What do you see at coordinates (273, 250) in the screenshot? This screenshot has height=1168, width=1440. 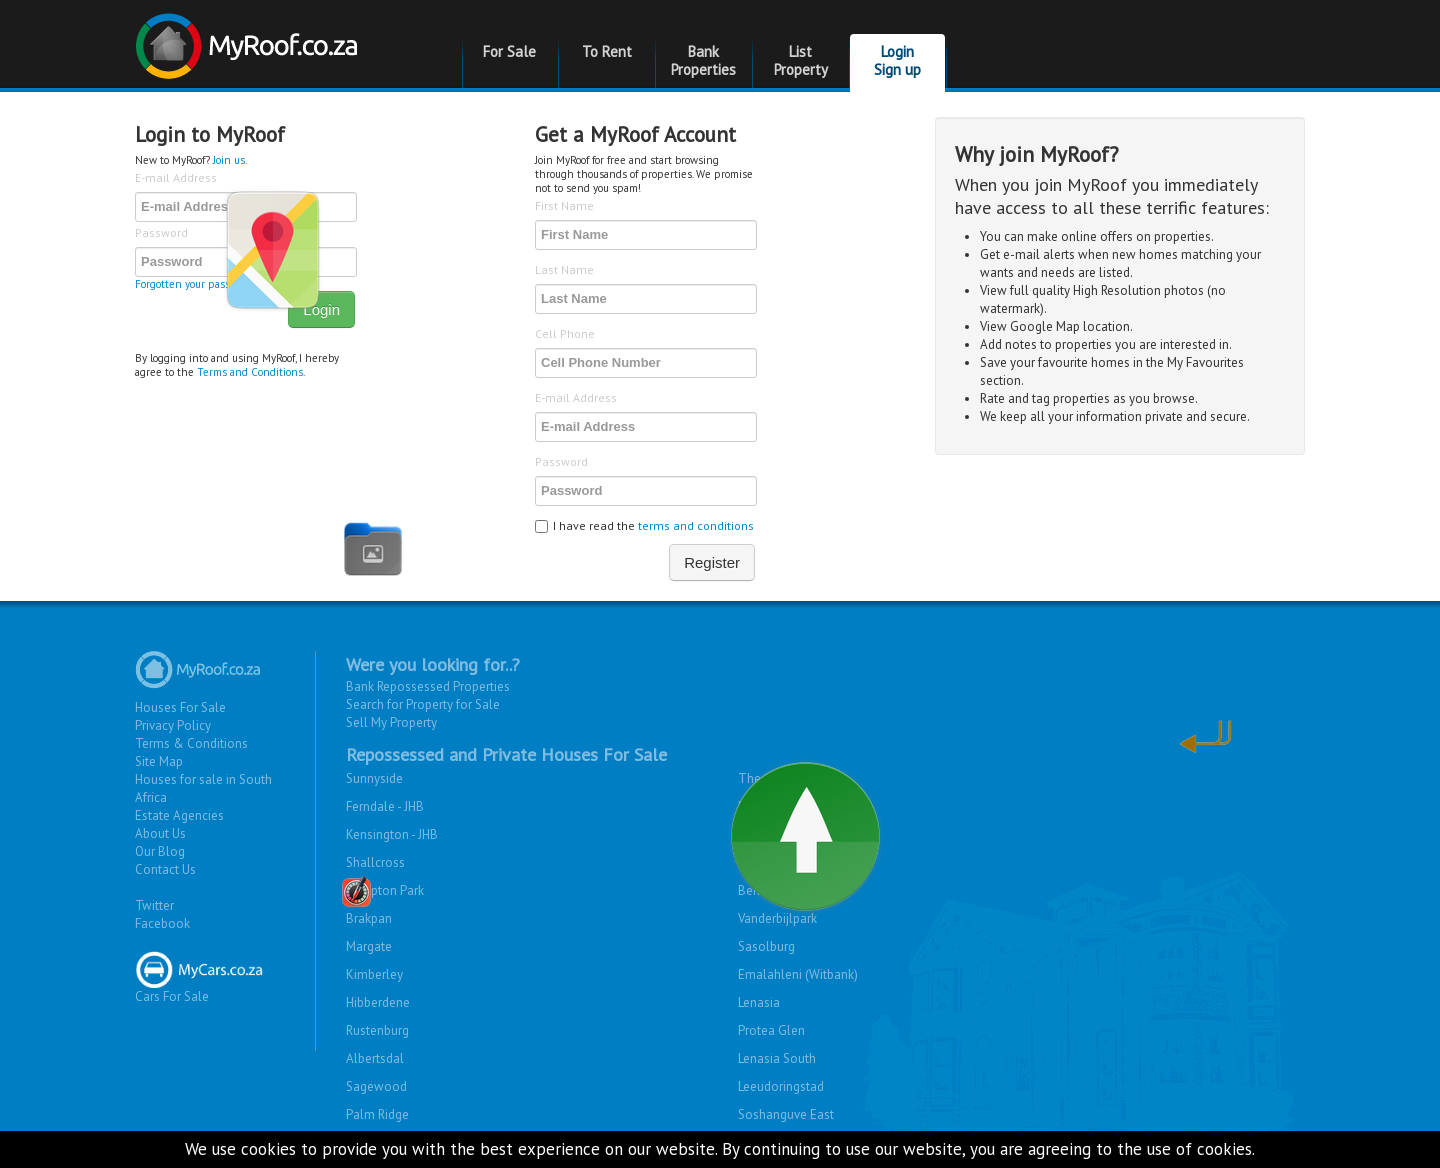 I see `a geo+json geographic data file` at bounding box center [273, 250].